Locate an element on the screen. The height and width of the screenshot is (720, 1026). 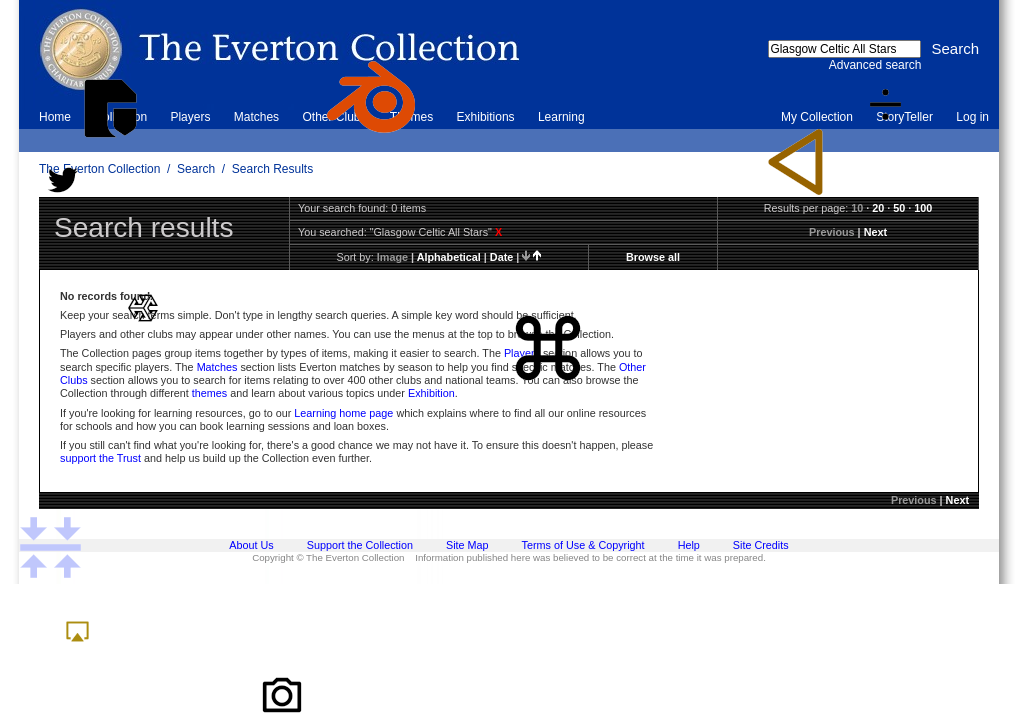
open blender 3d modeling software is located at coordinates (371, 97).